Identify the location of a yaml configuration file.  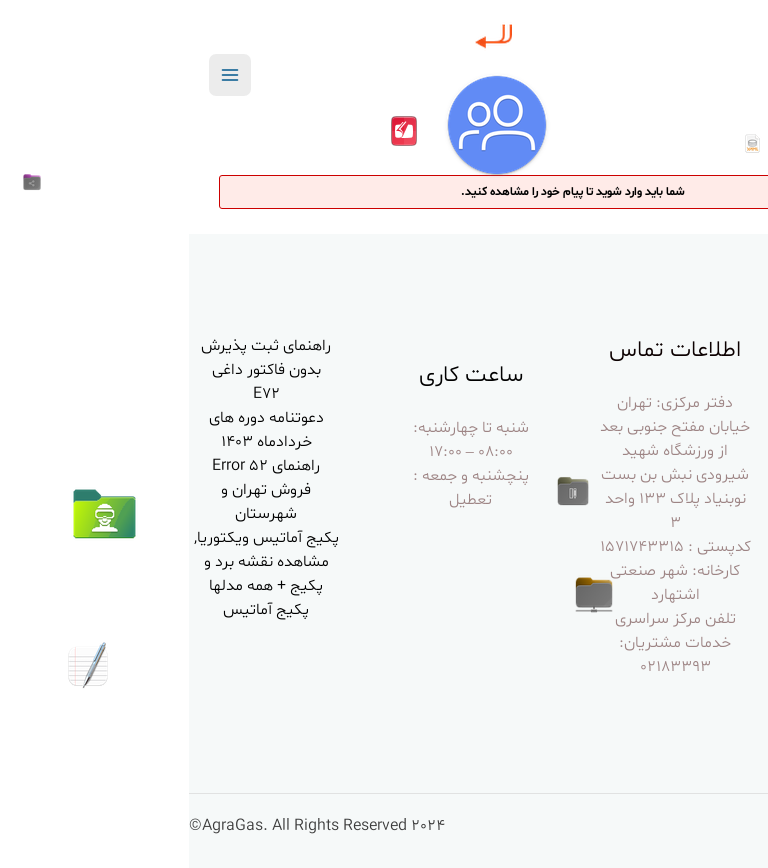
(752, 143).